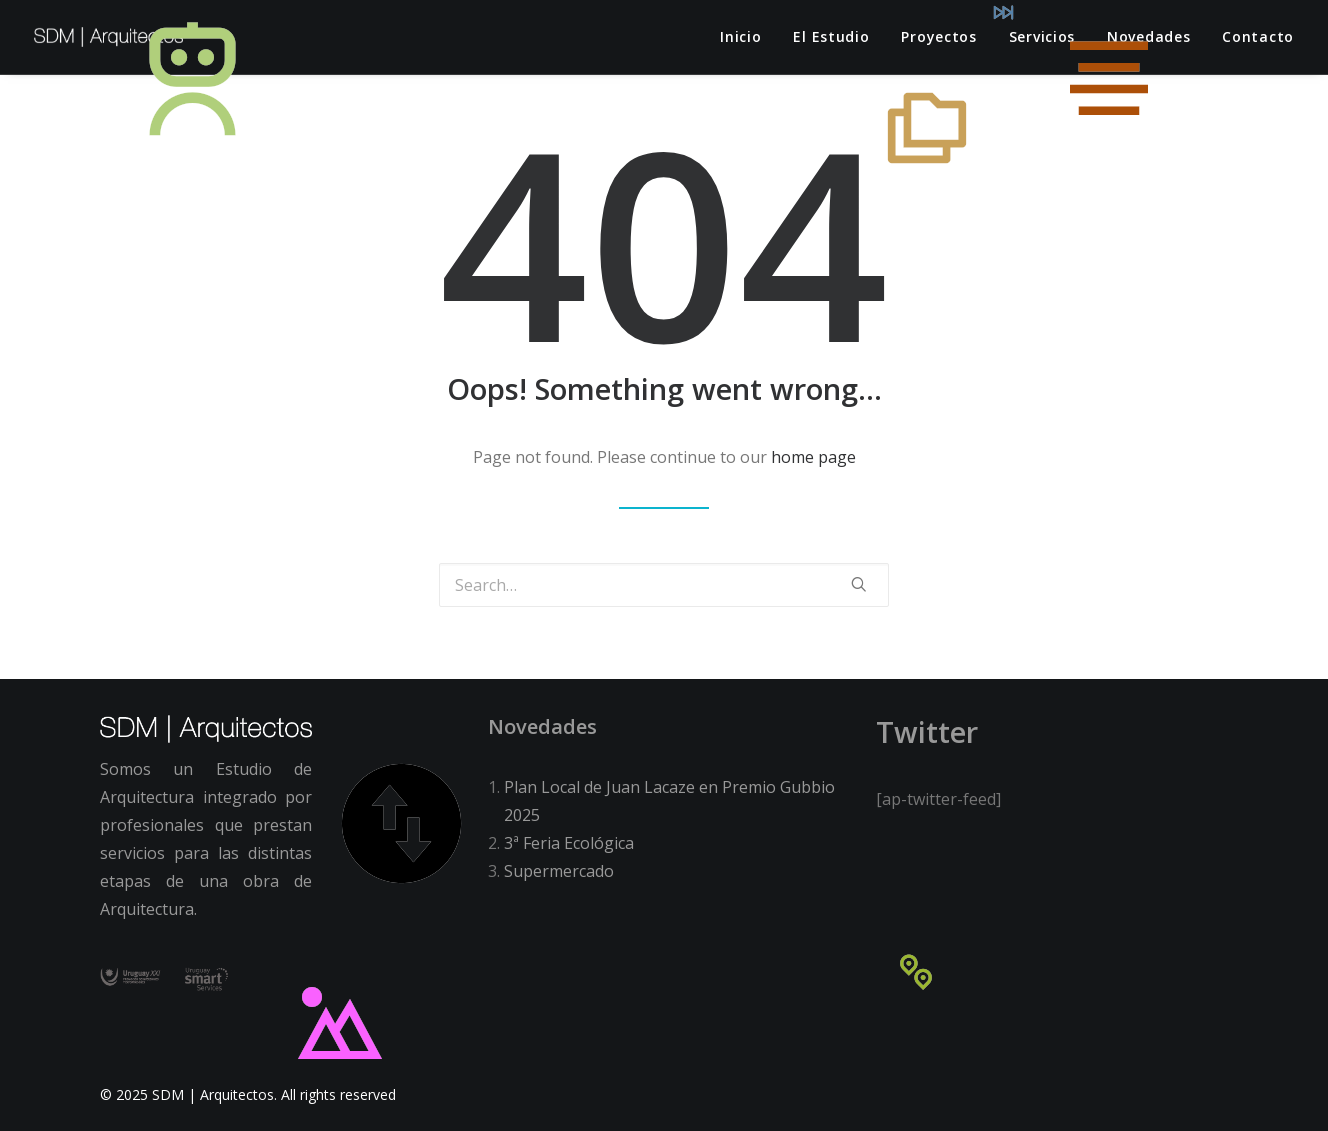  Describe the element at coordinates (401, 823) in the screenshot. I see `swap or exchange currencies` at that location.